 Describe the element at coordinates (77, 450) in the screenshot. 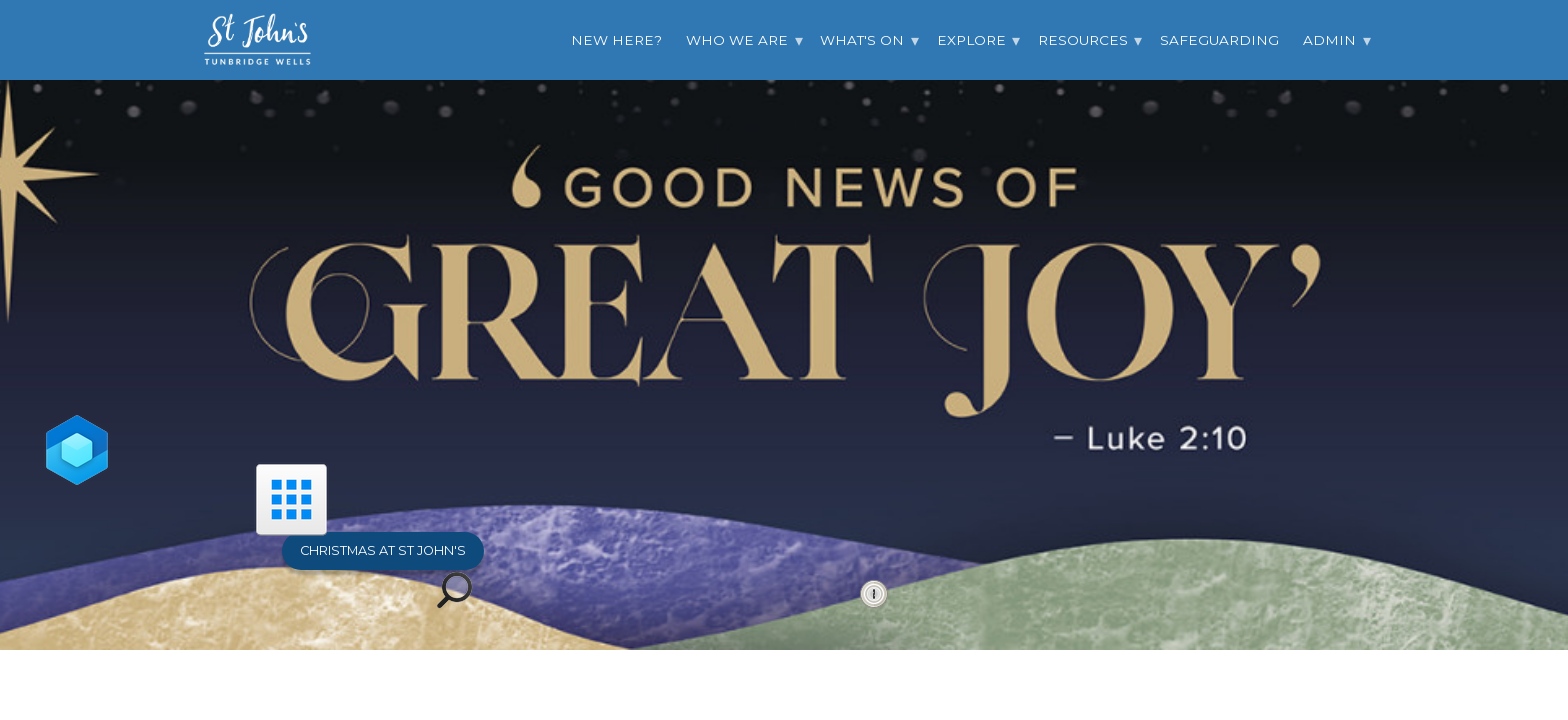

I see `open assist2 application` at that location.